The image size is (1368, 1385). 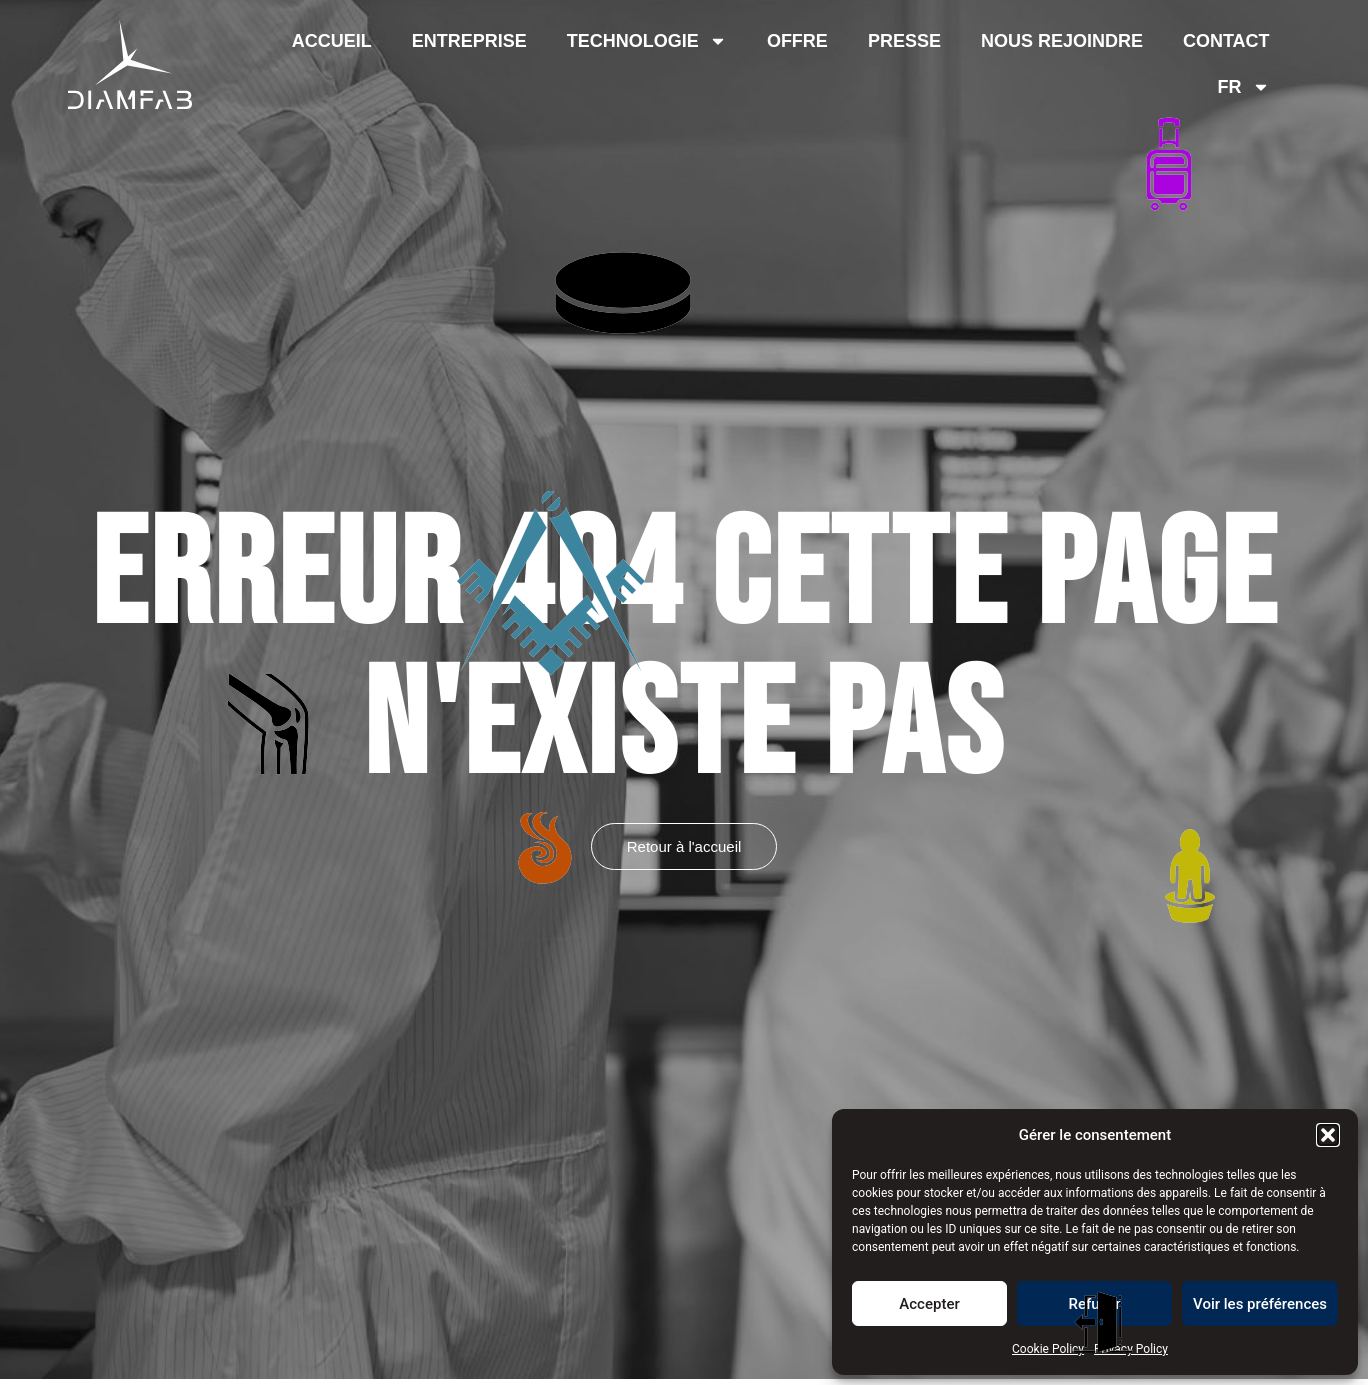 I want to click on view your token balance, so click(x=623, y=293).